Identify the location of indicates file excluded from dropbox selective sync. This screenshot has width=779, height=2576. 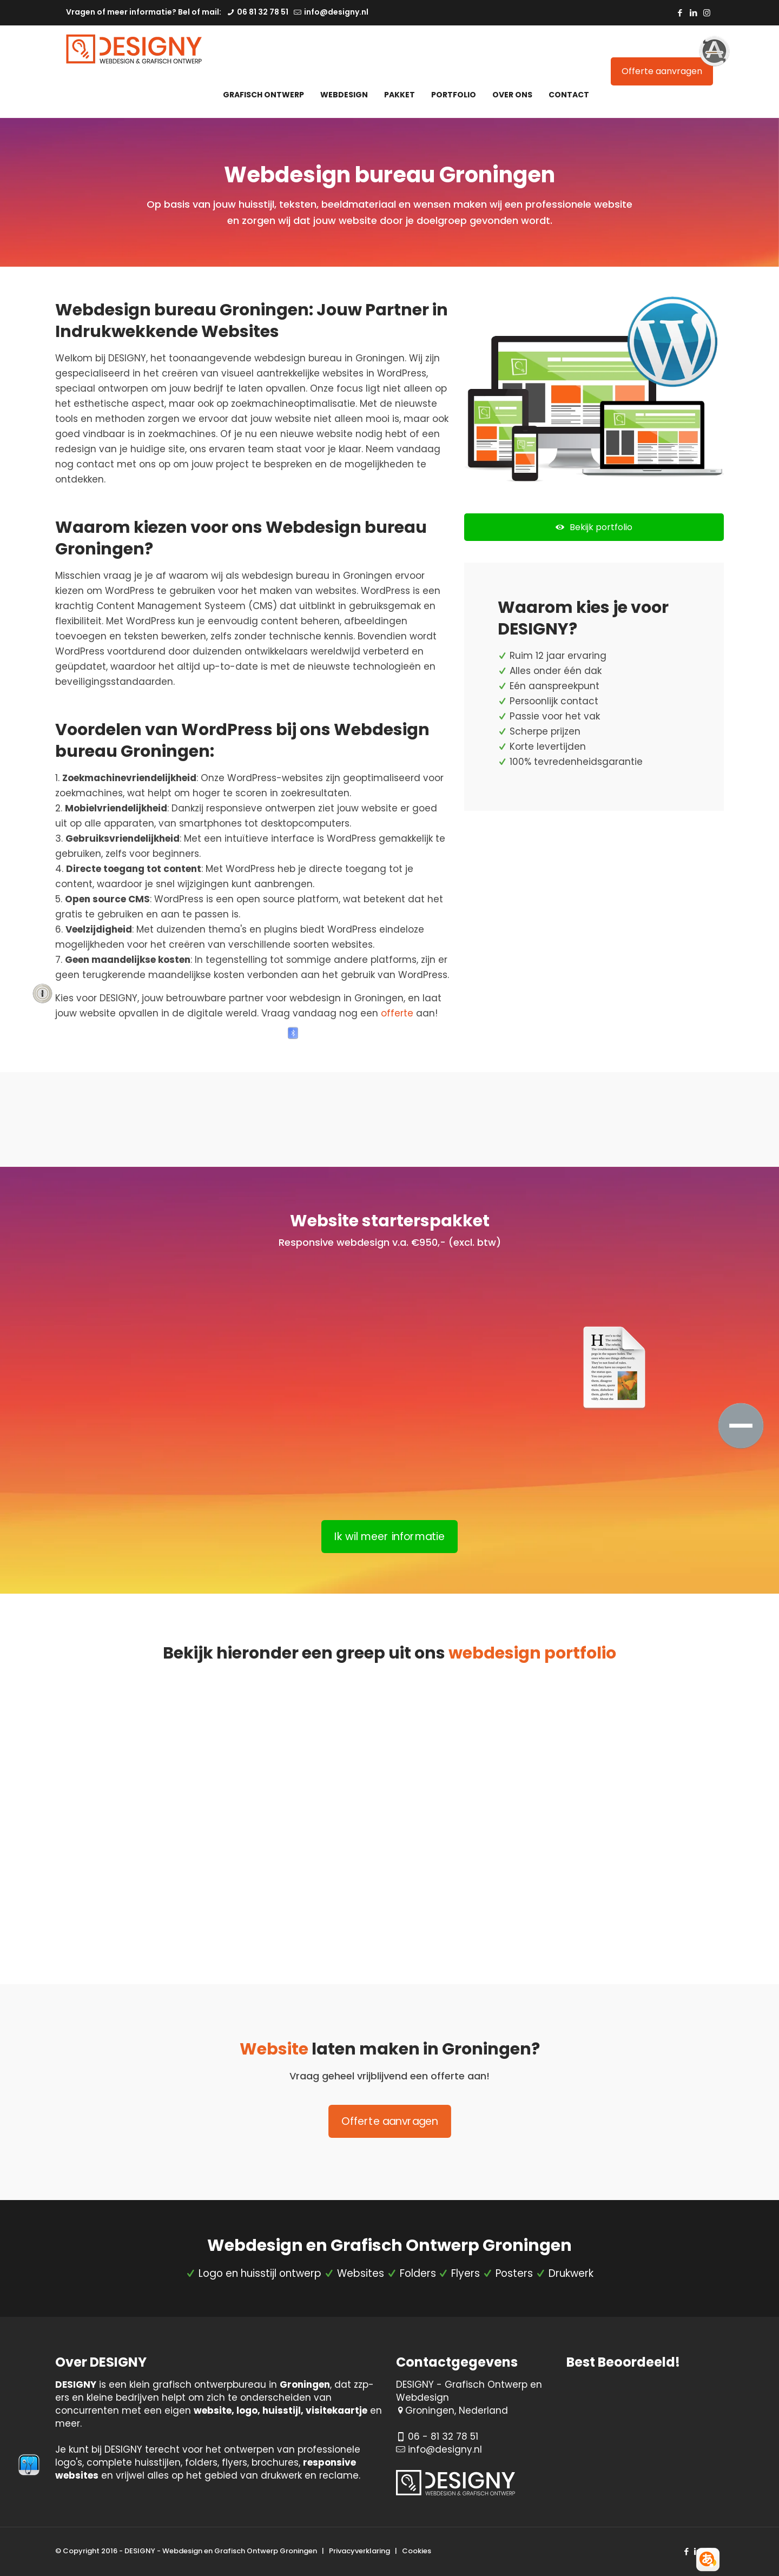
(741, 1425).